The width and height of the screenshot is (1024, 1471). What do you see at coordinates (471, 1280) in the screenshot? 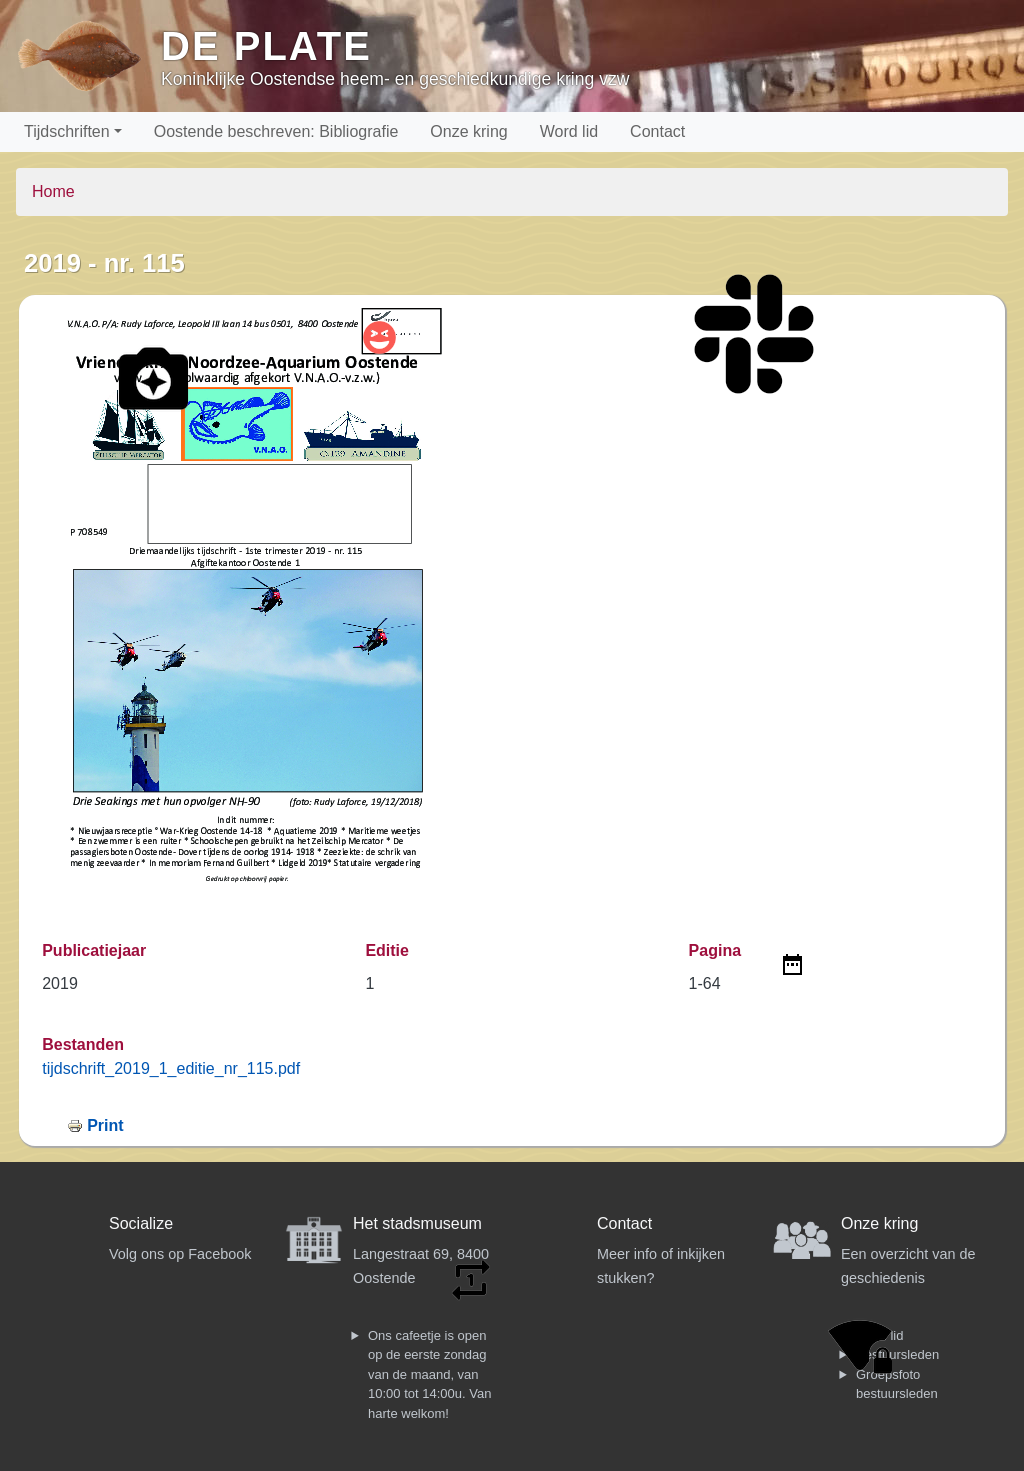
I see `repeat the current track once` at bounding box center [471, 1280].